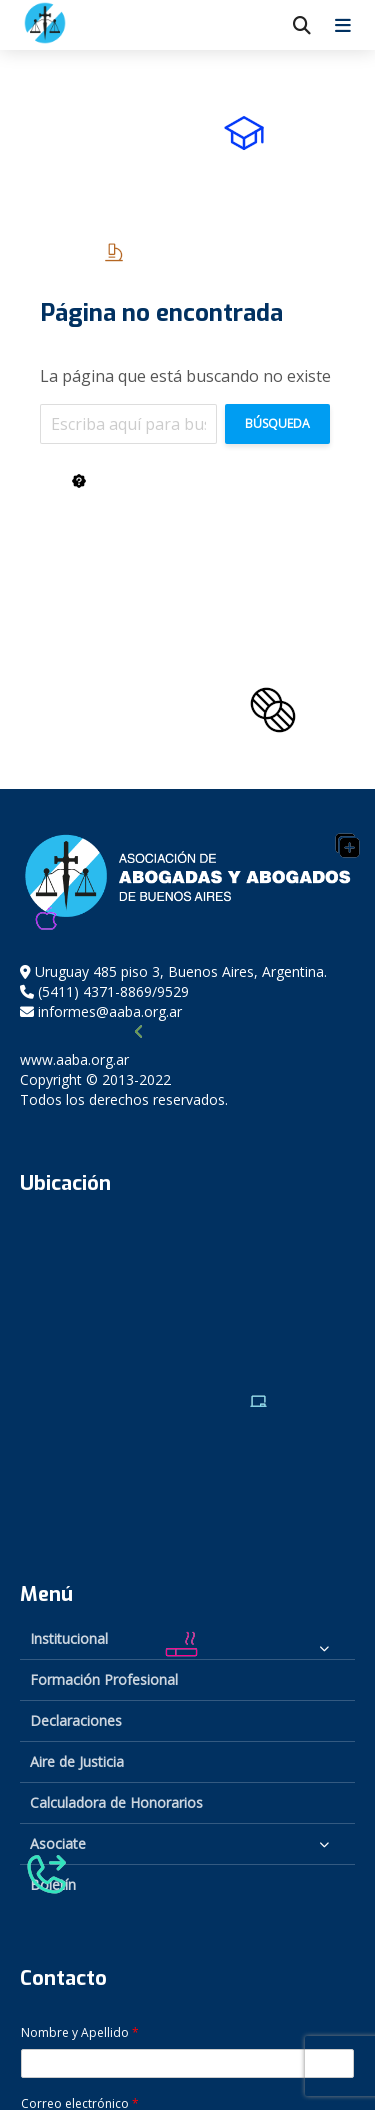  I want to click on transfer an active call, so click(47, 1873).